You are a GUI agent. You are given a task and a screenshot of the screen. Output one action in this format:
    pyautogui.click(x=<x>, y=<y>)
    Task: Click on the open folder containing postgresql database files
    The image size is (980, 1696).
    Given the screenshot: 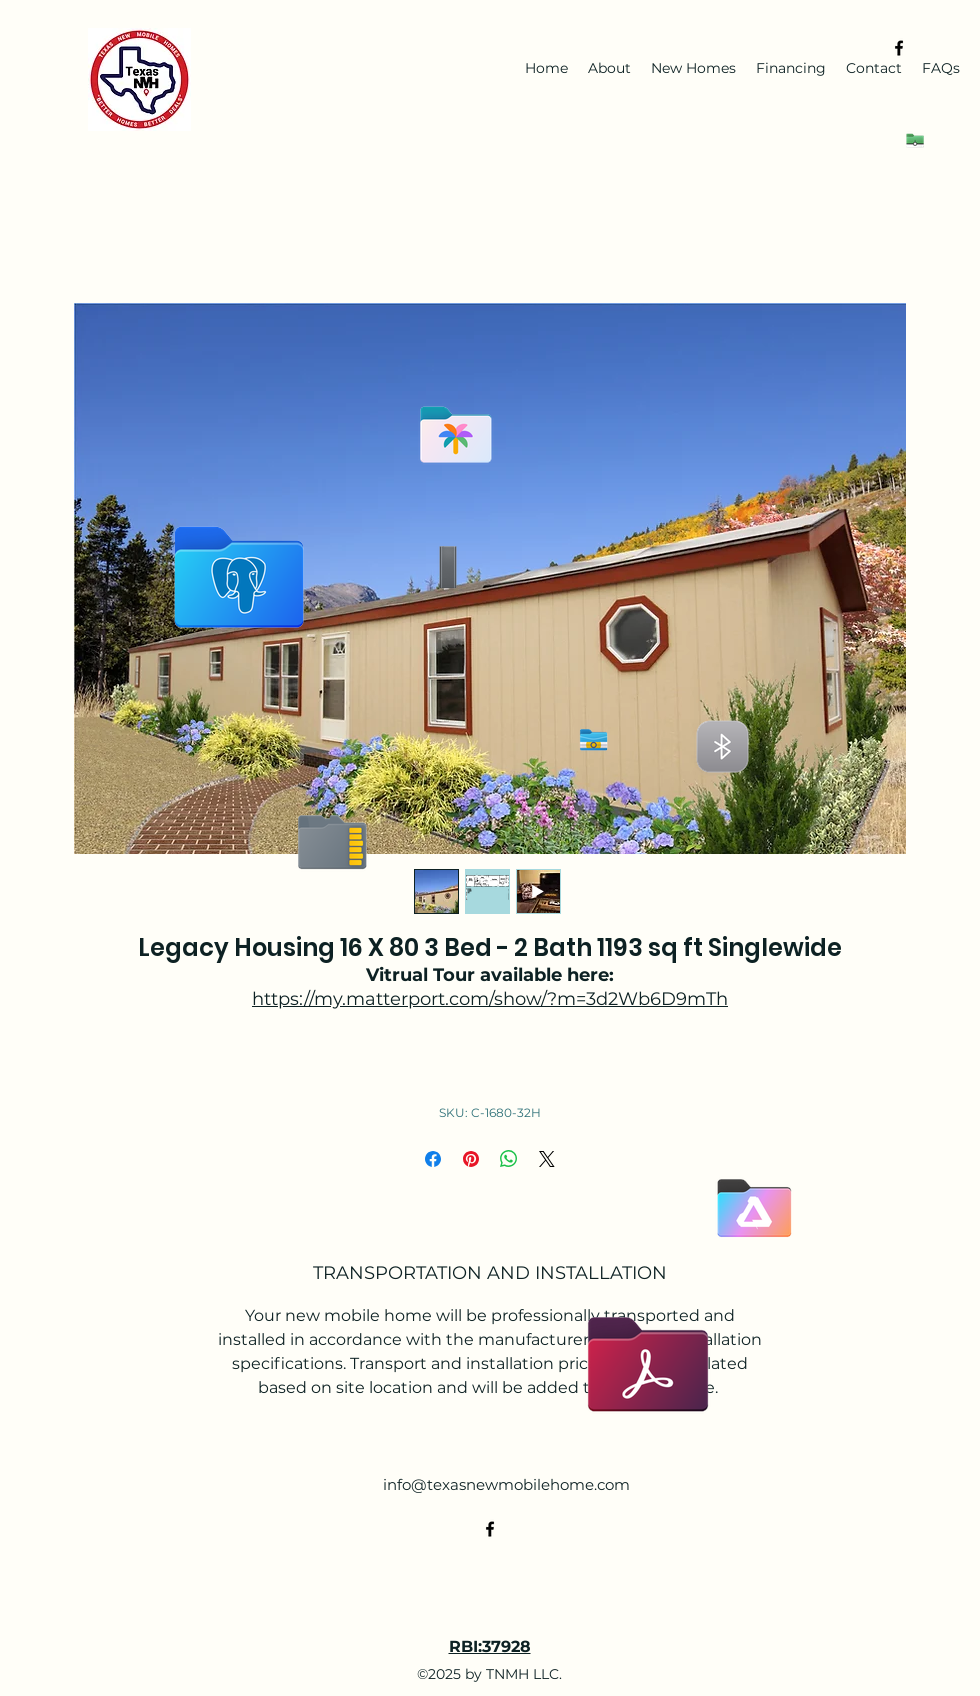 What is the action you would take?
    pyautogui.click(x=238, y=580)
    